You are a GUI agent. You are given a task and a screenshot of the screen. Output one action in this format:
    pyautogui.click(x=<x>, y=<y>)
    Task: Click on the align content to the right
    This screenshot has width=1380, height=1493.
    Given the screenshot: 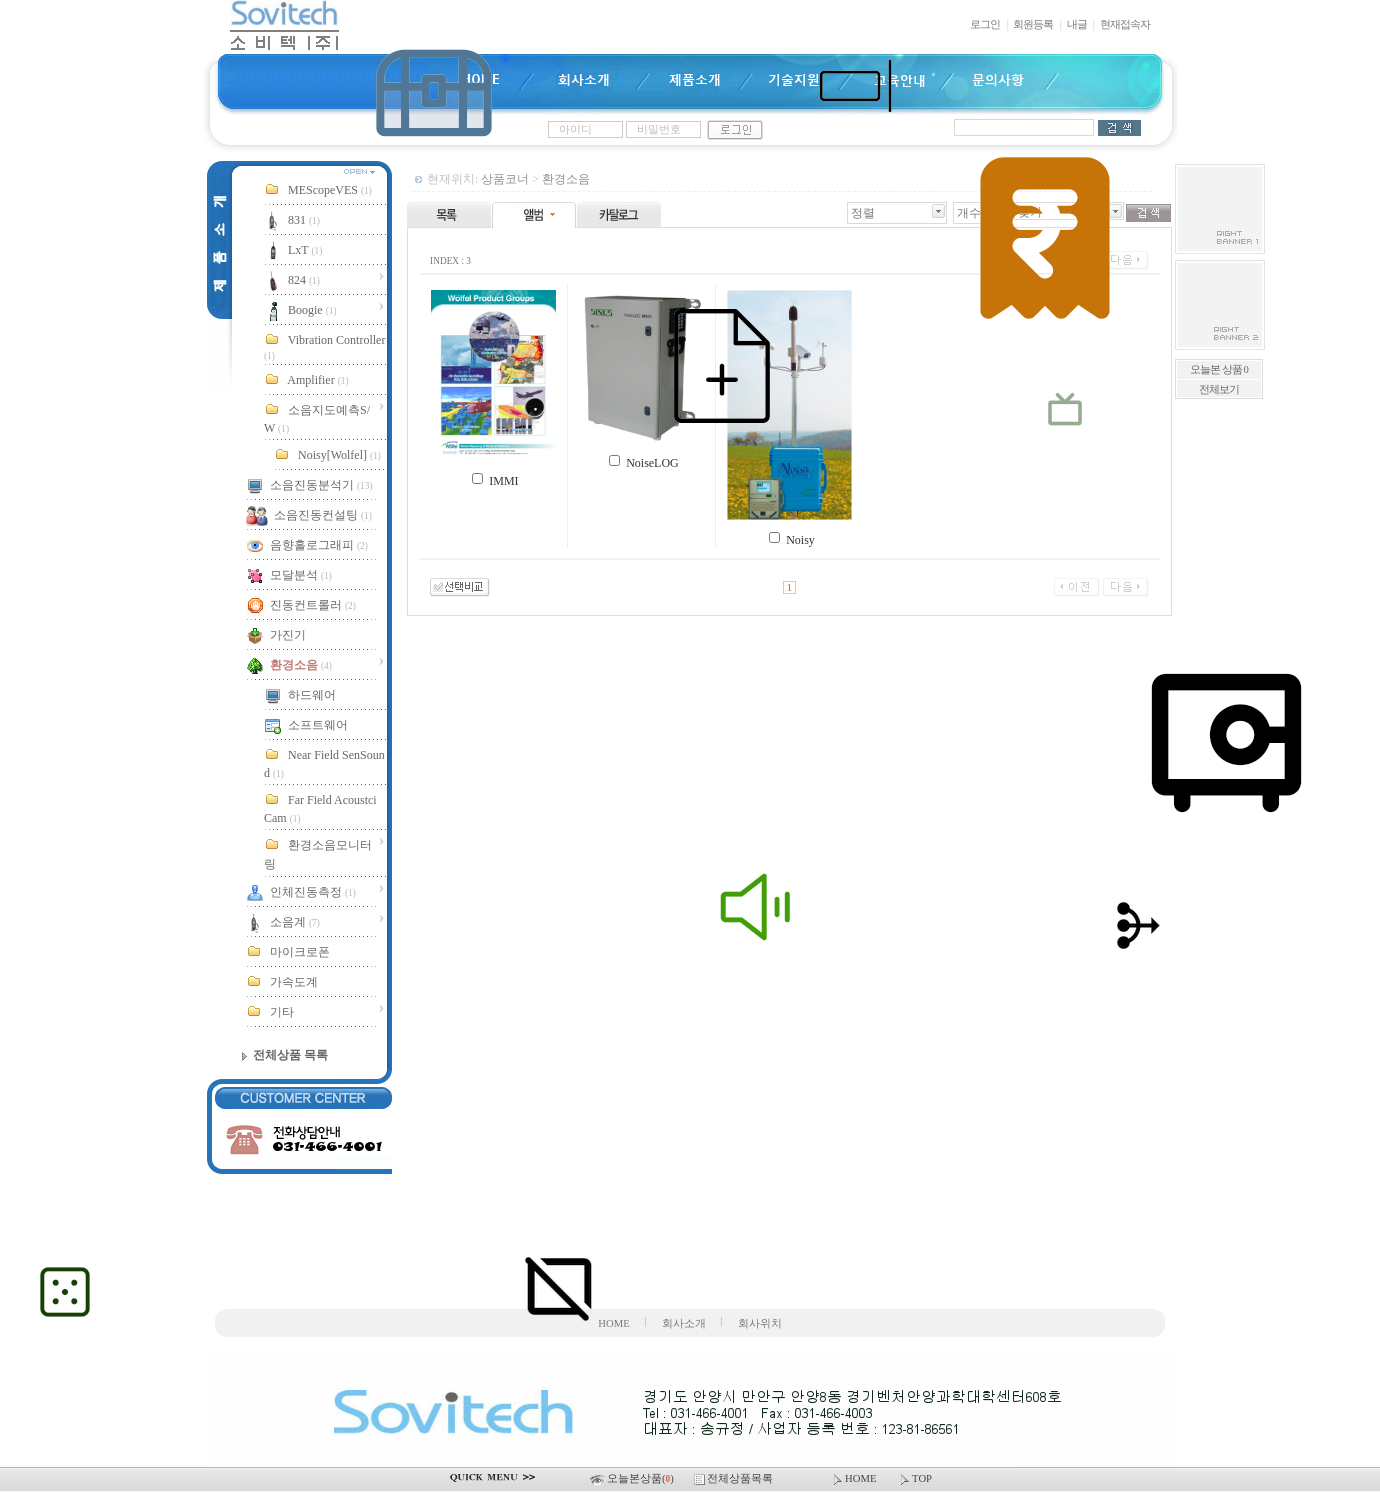 What is the action you would take?
    pyautogui.click(x=857, y=86)
    